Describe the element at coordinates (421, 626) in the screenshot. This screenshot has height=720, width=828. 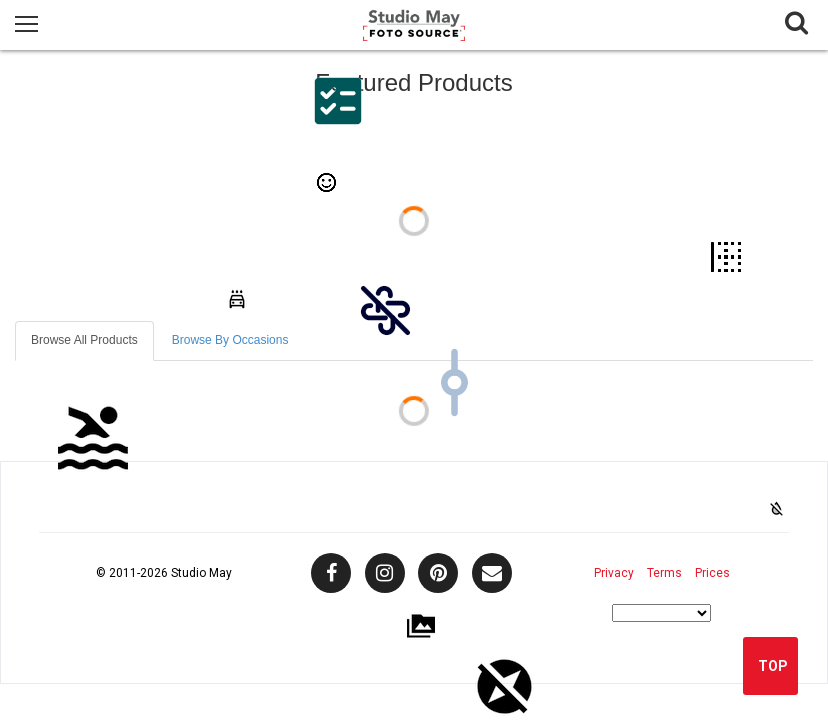
I see `access photo and video library` at that location.